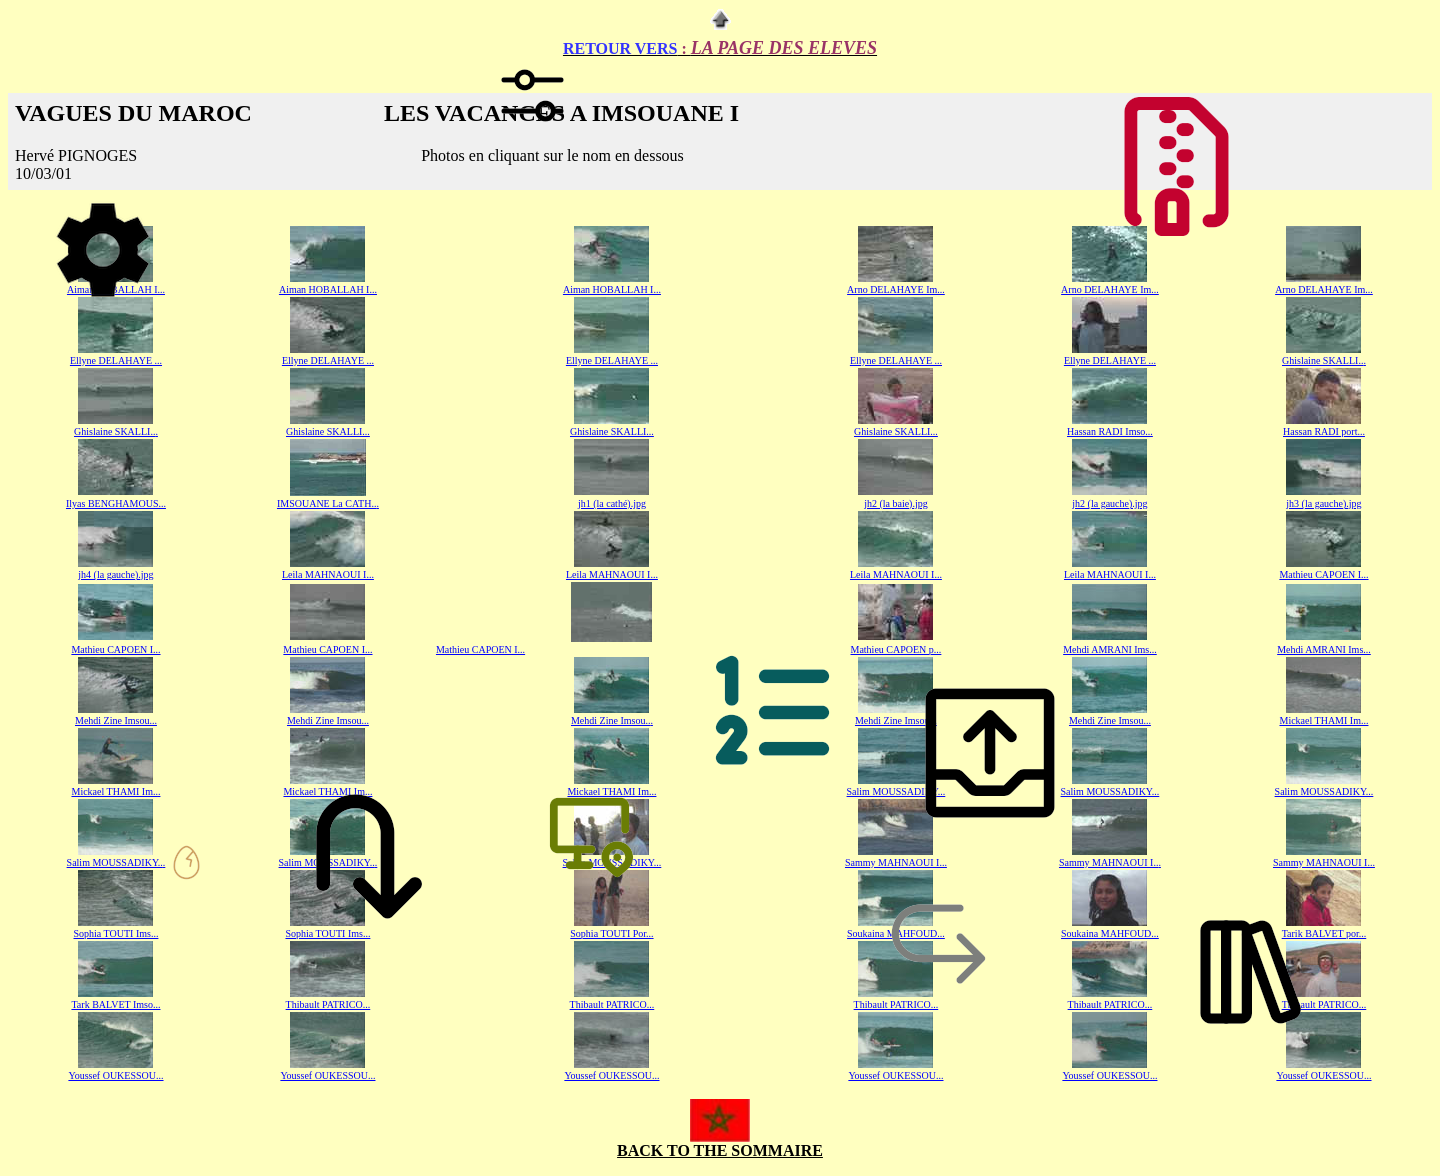  Describe the element at coordinates (772, 712) in the screenshot. I see `create a numbered list` at that location.